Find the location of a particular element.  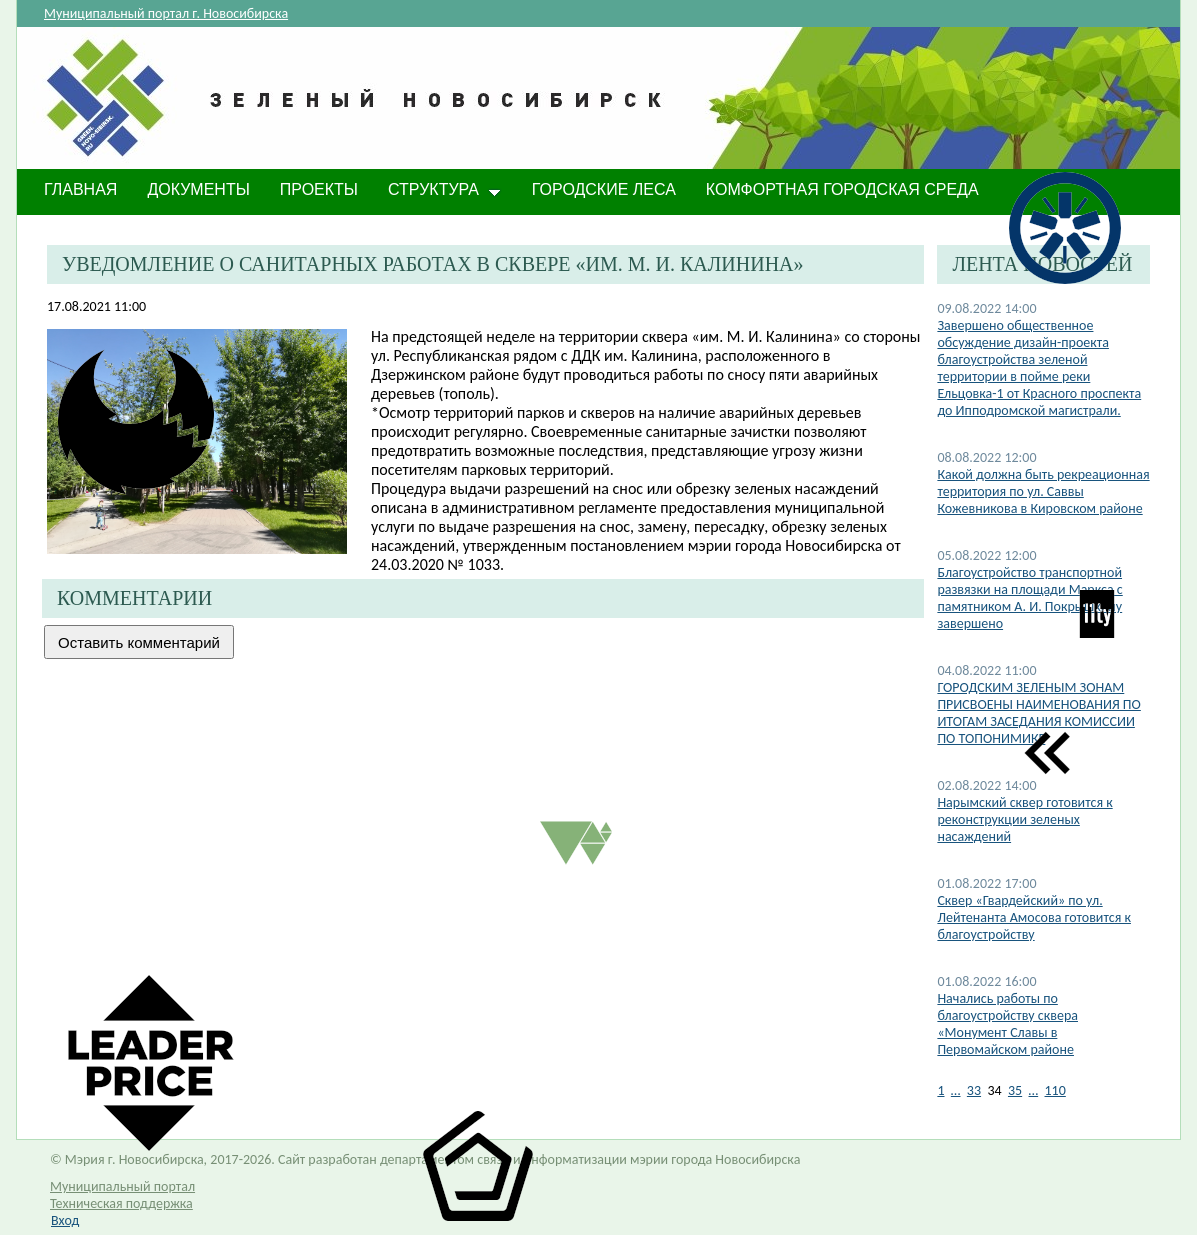

leader price brand logo is located at coordinates (151, 1063).